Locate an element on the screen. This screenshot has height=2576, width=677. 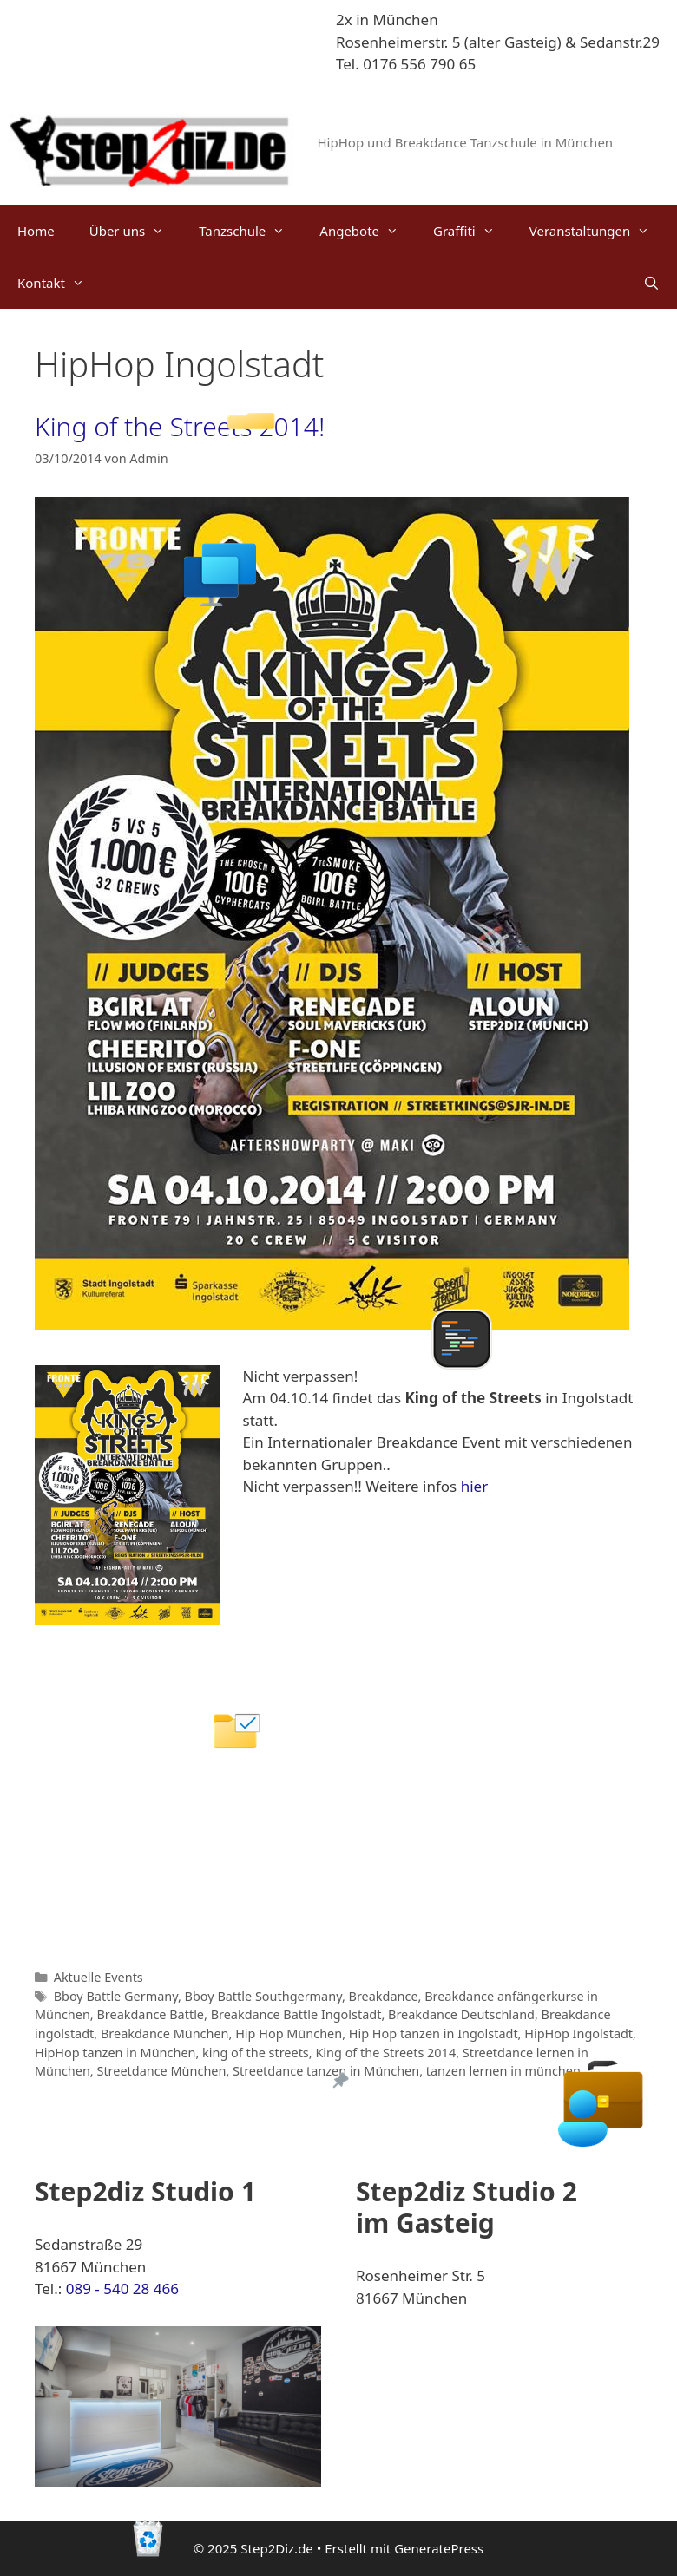
folder with verified or completed contents is located at coordinates (235, 1732).